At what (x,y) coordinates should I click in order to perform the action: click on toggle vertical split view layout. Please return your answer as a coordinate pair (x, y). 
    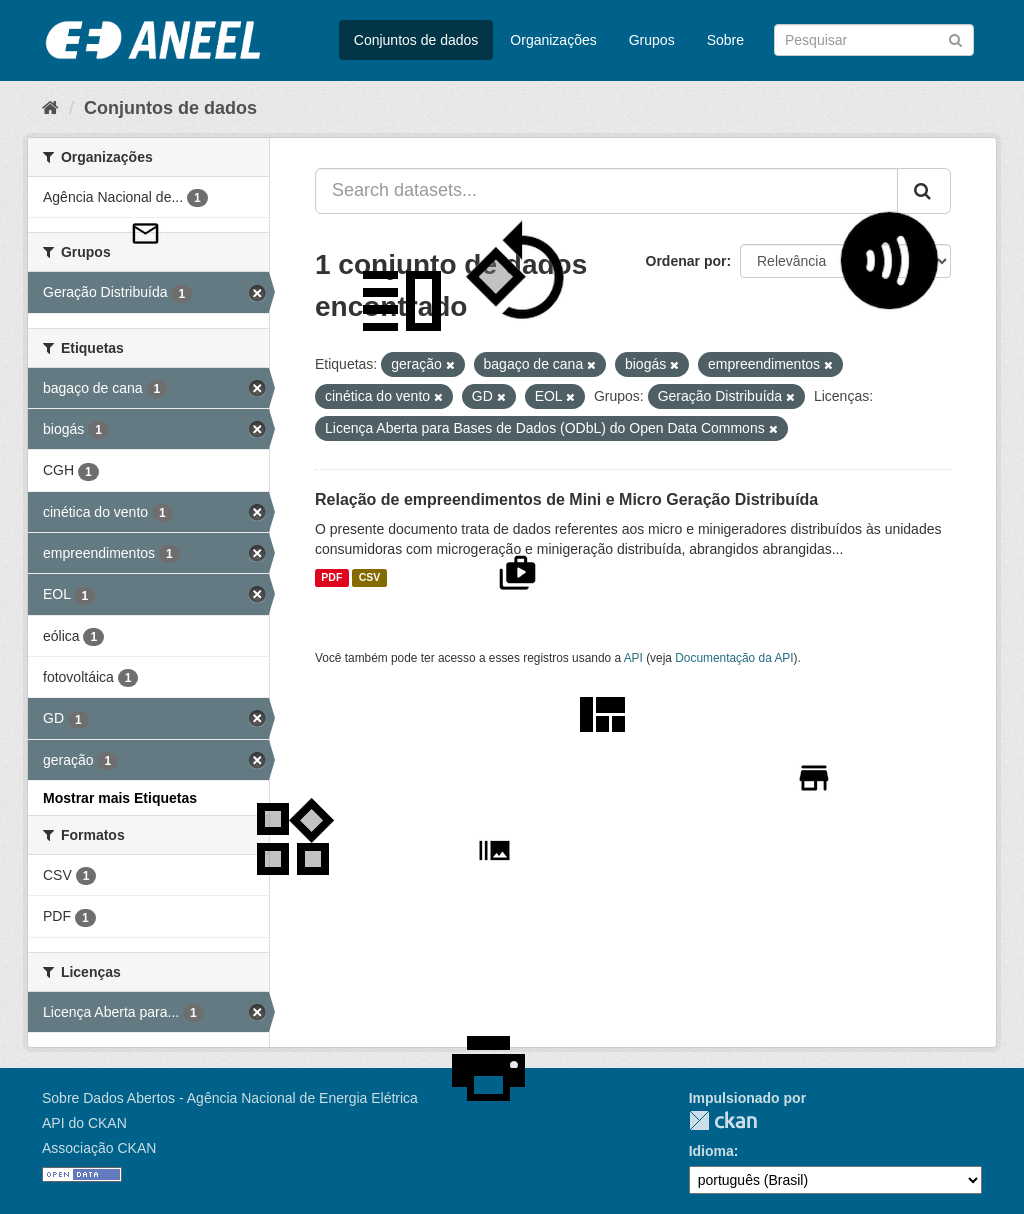
    Looking at the image, I should click on (402, 301).